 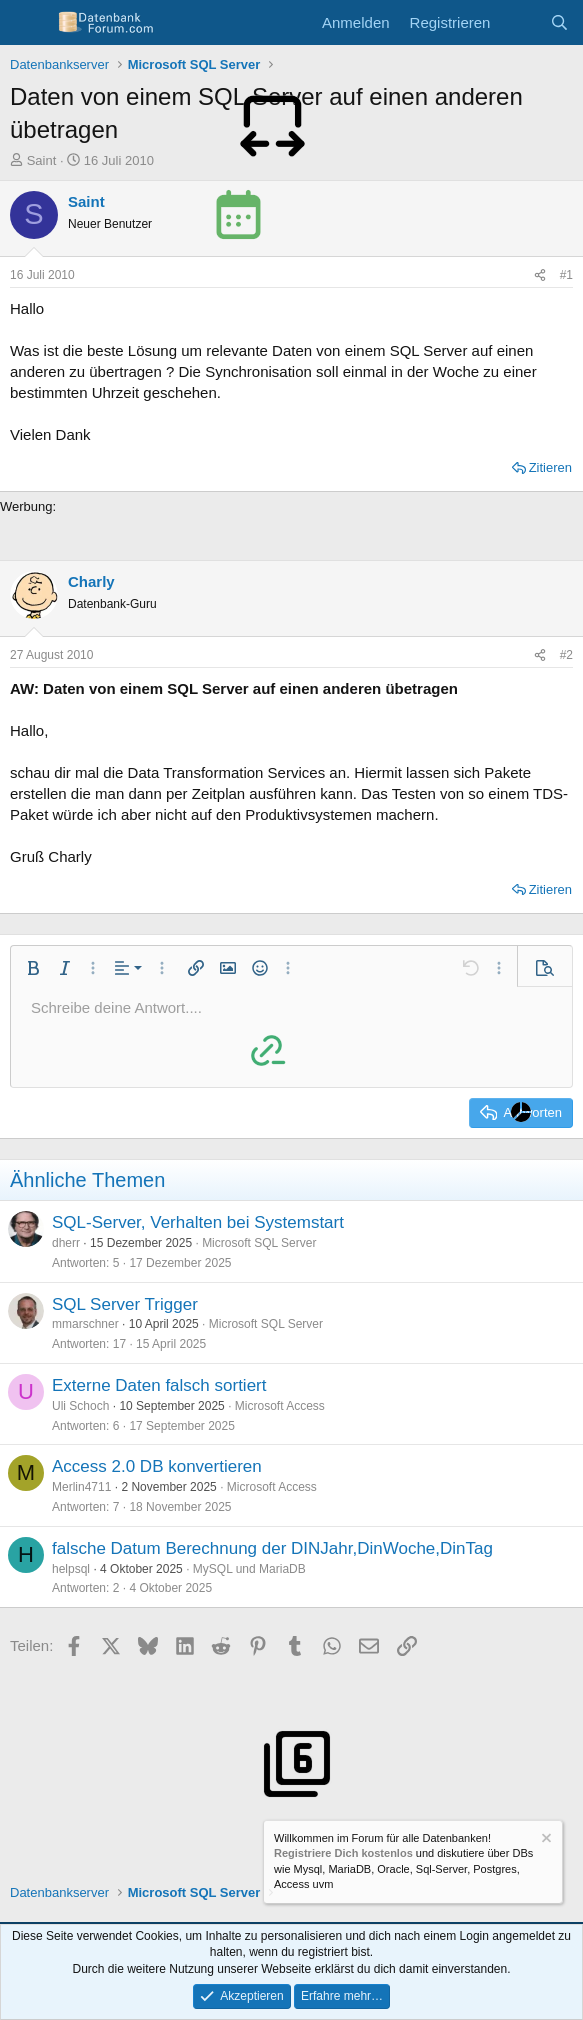 What do you see at coordinates (272, 124) in the screenshot?
I see `auto-fit content to available width` at bounding box center [272, 124].